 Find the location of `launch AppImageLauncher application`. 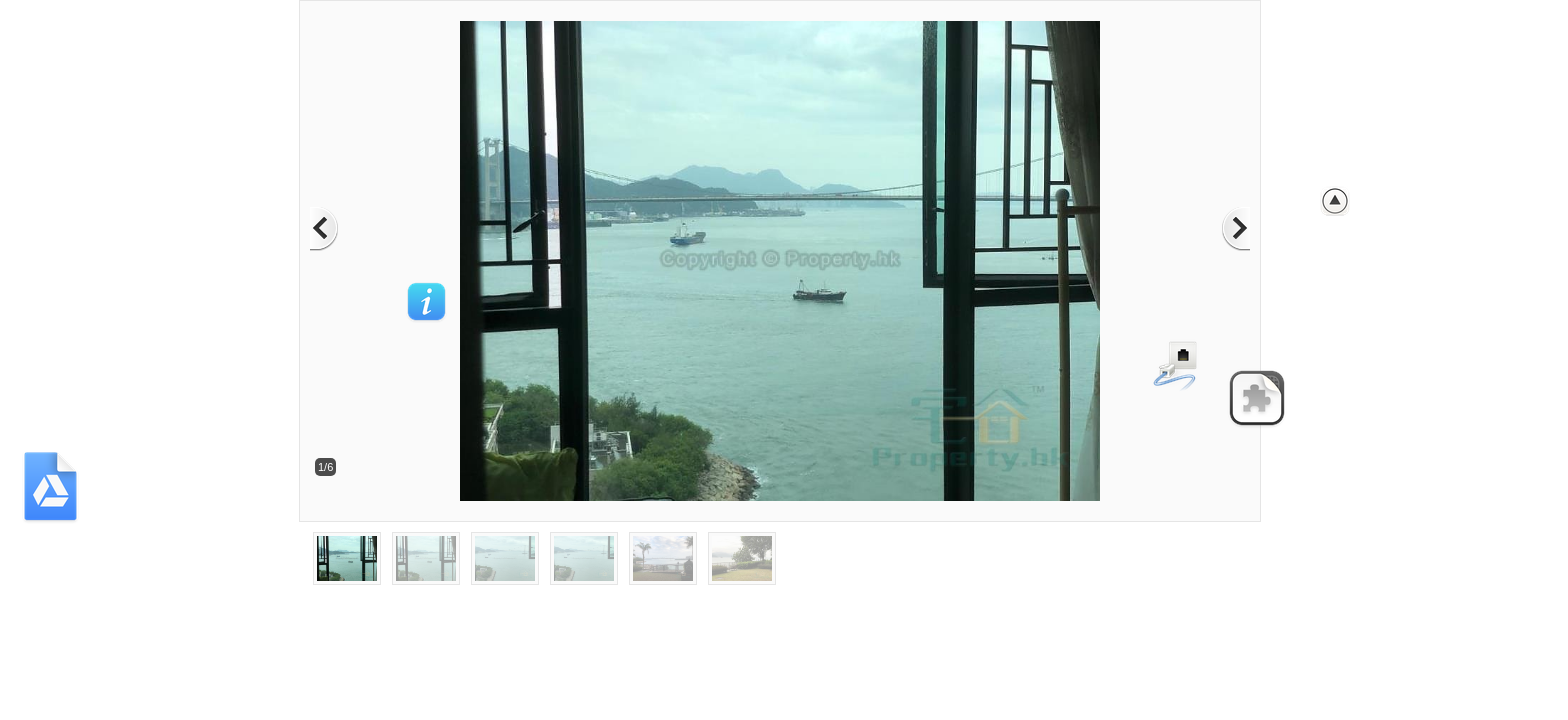

launch AppImageLauncher application is located at coordinates (1335, 201).